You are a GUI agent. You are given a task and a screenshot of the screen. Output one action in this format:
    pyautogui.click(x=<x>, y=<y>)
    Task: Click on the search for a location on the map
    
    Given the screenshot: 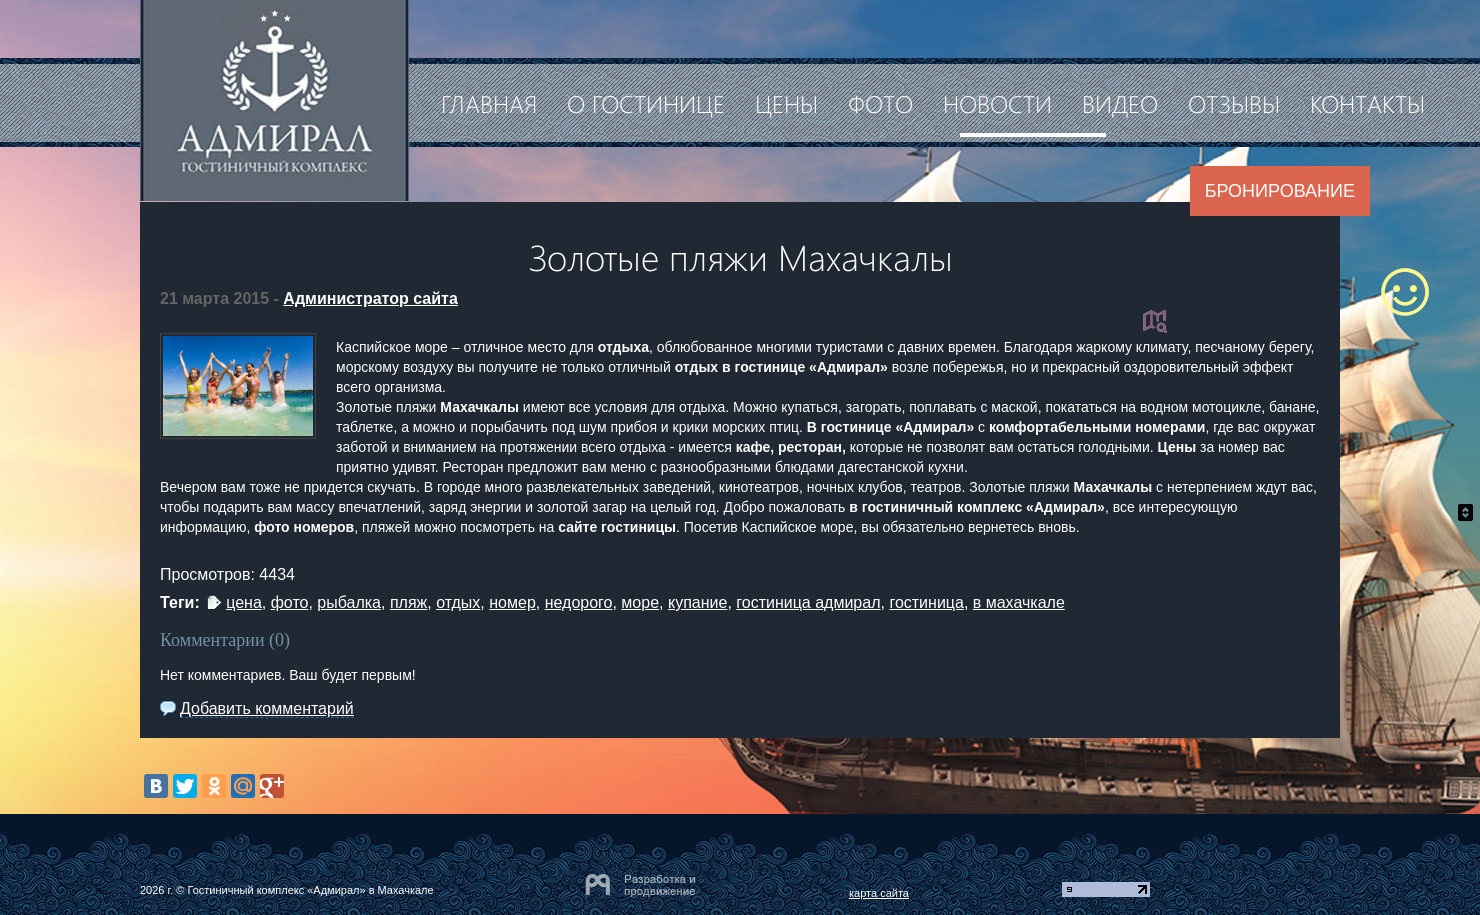 What is the action you would take?
    pyautogui.click(x=1154, y=320)
    